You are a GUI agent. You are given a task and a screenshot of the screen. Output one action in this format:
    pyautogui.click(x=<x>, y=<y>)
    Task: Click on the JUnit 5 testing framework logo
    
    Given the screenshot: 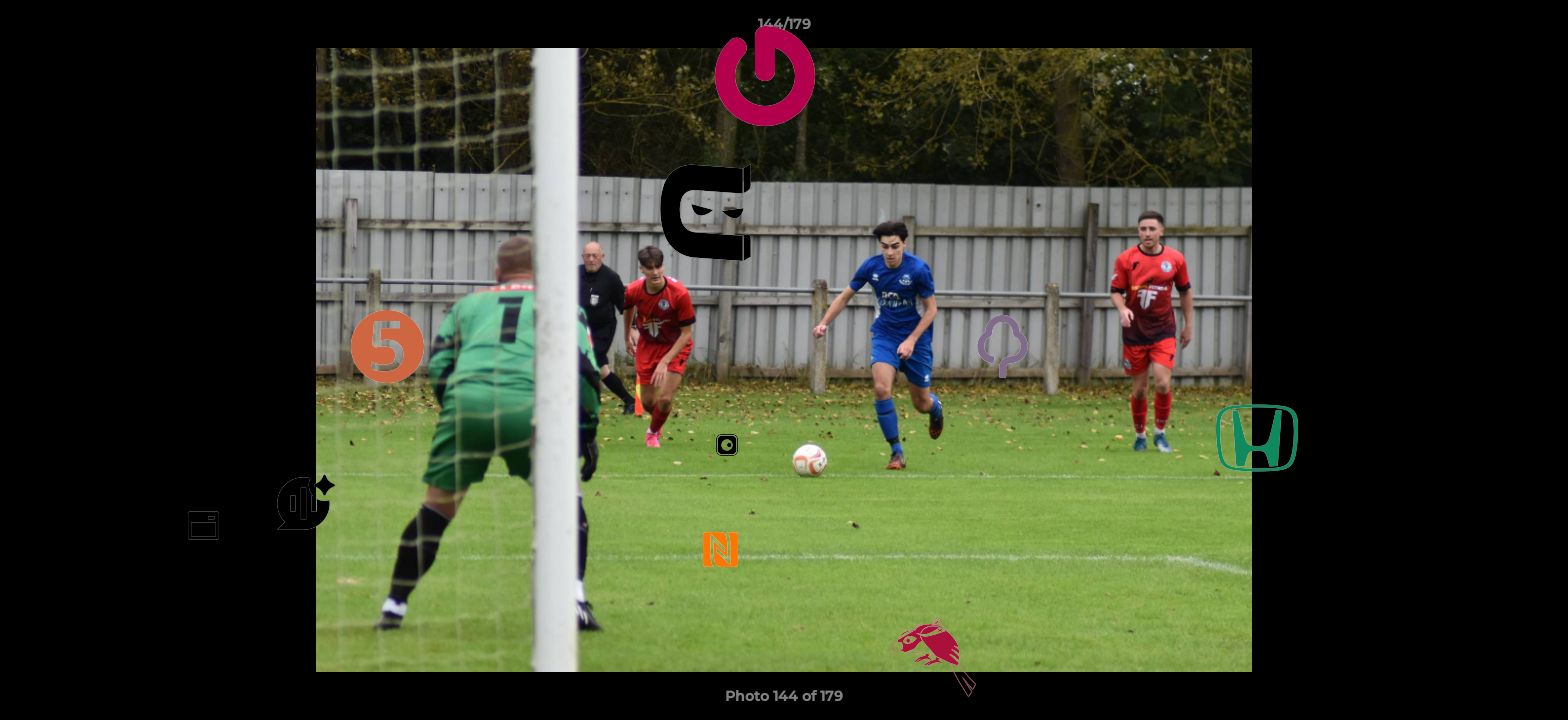 What is the action you would take?
    pyautogui.click(x=387, y=346)
    